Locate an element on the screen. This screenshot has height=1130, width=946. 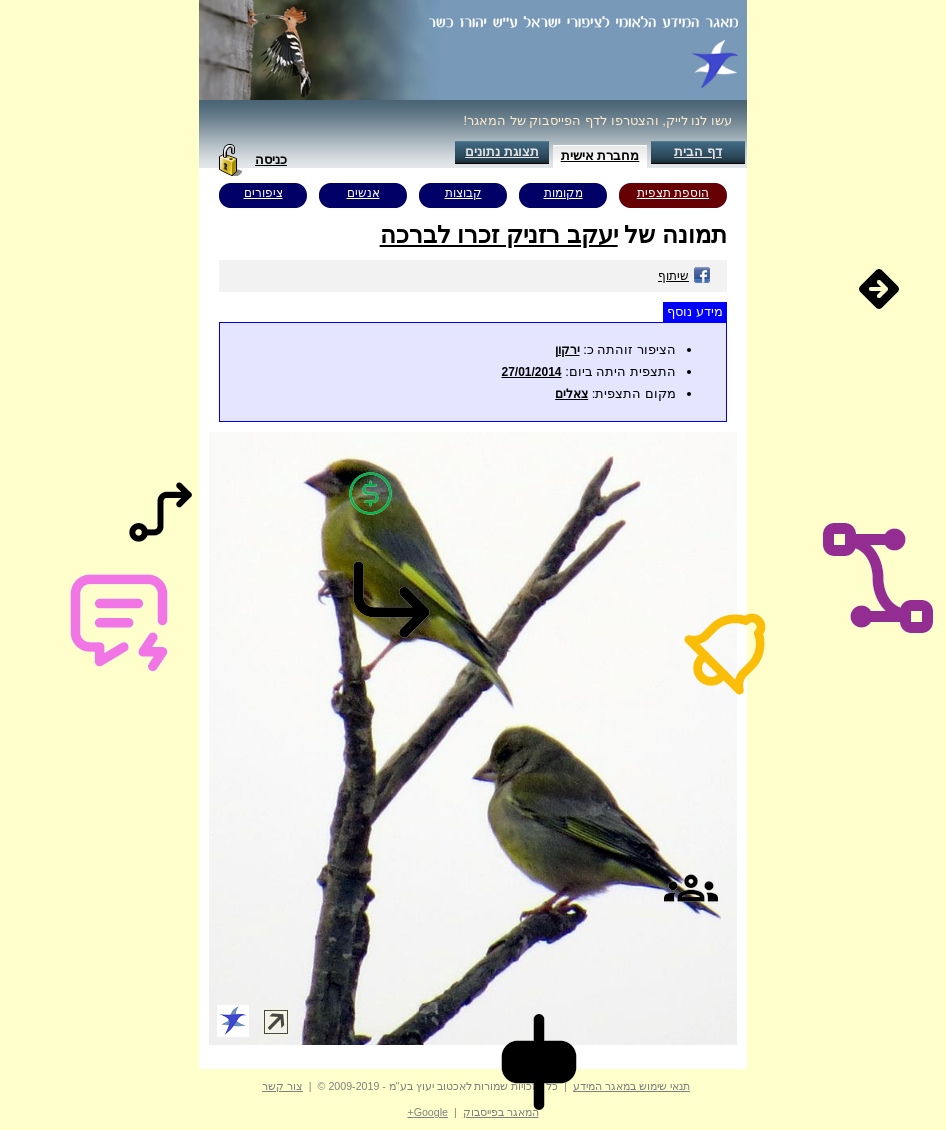
navigate to next step or section is located at coordinates (879, 289).